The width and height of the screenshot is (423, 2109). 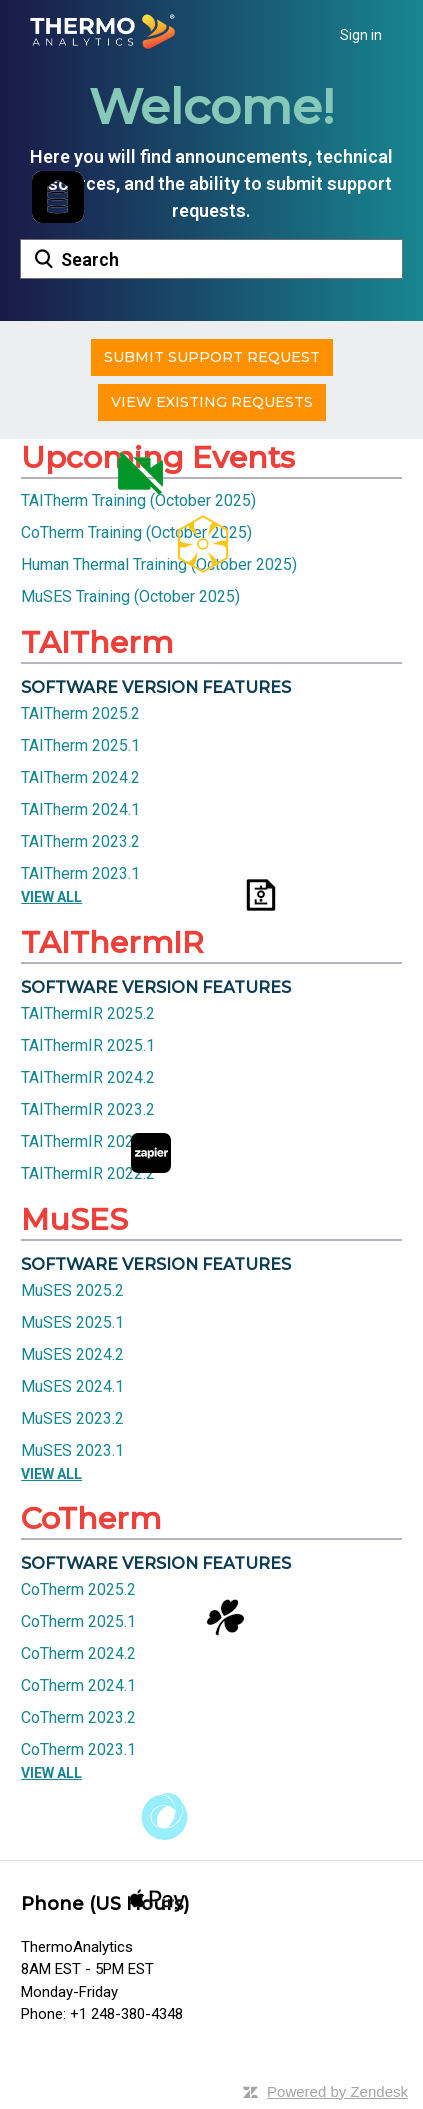 I want to click on aer lingus airline logo, so click(x=225, y=1617).